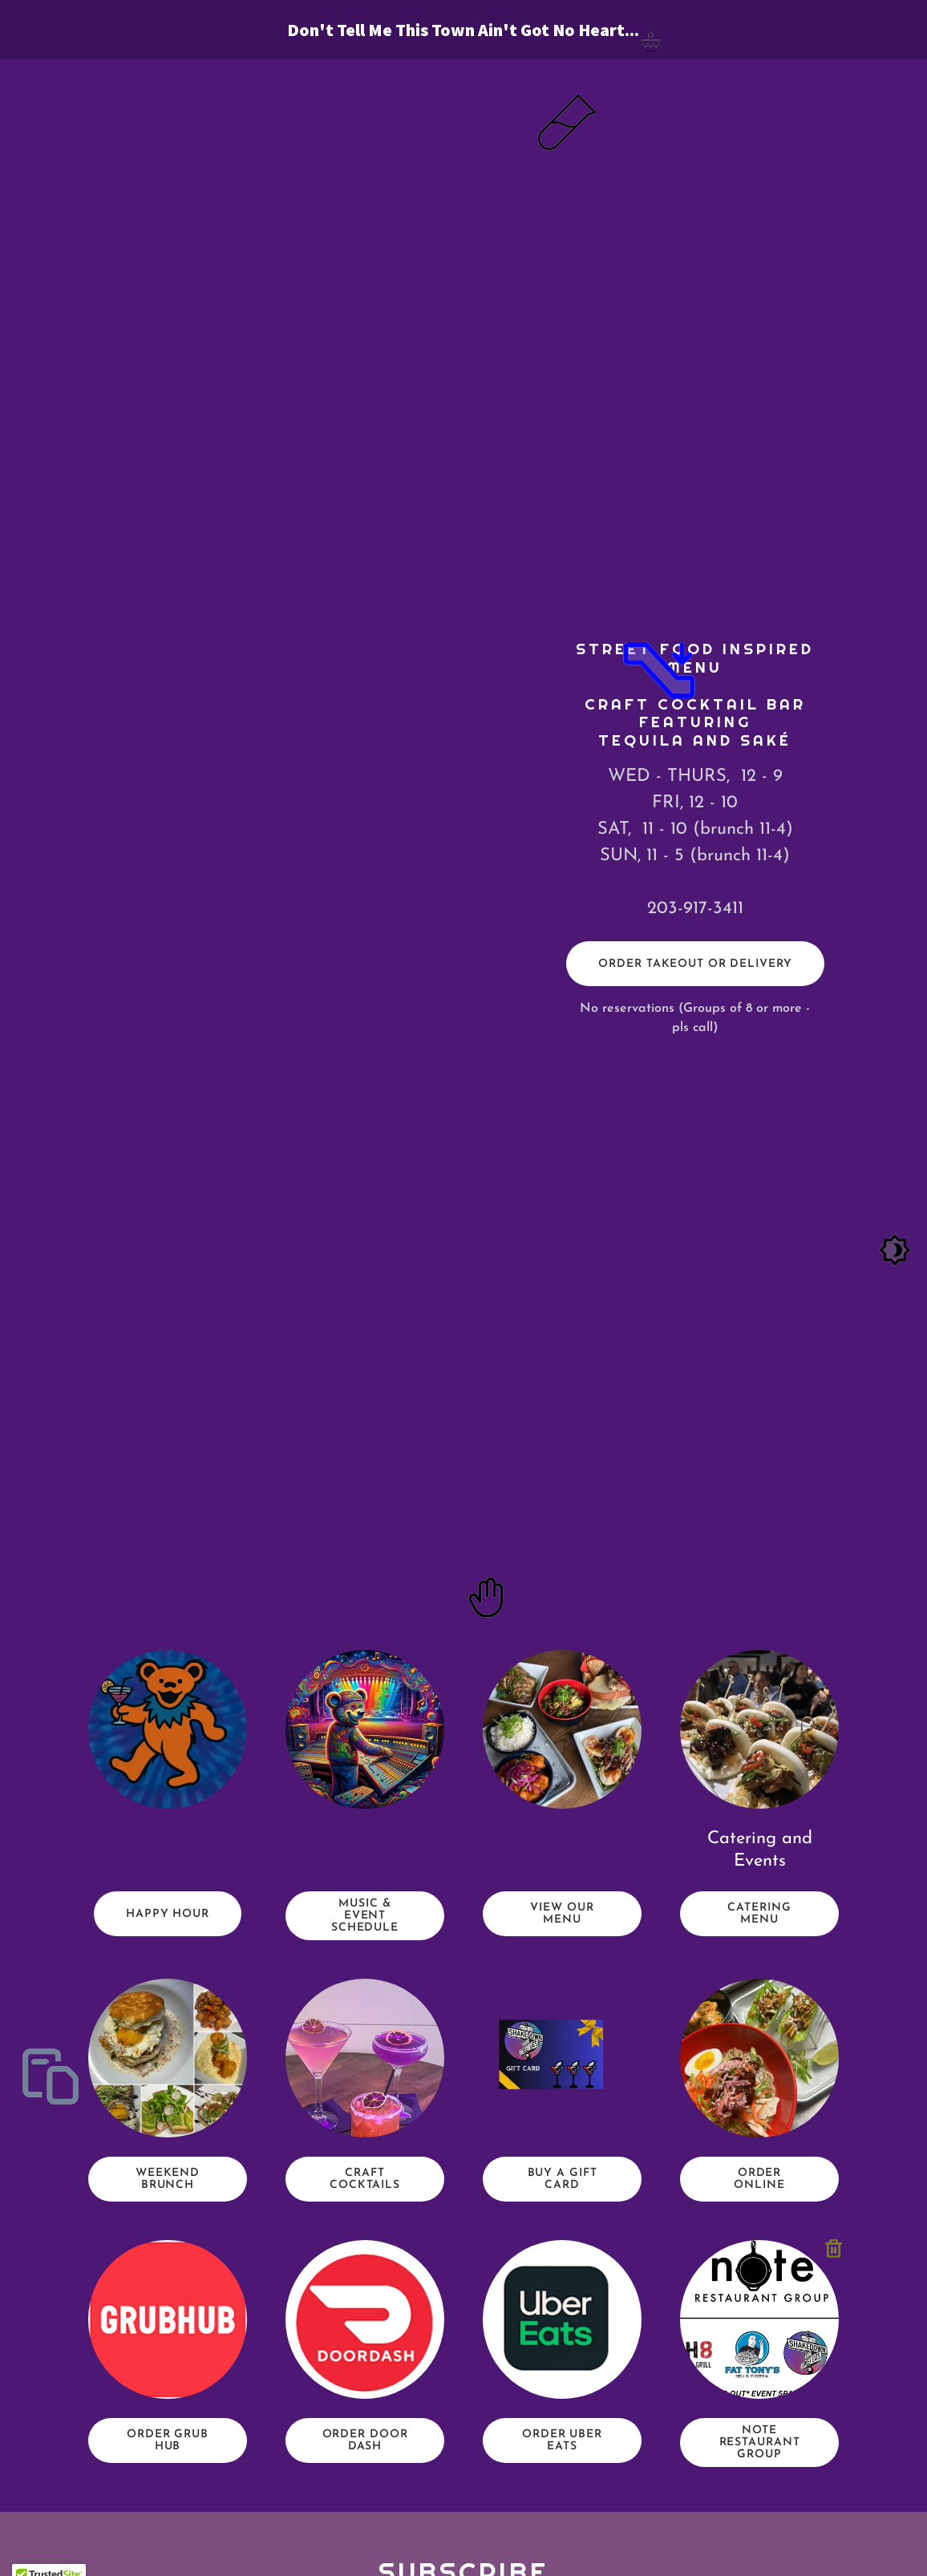  I want to click on stop or pause an action, so click(487, 1597).